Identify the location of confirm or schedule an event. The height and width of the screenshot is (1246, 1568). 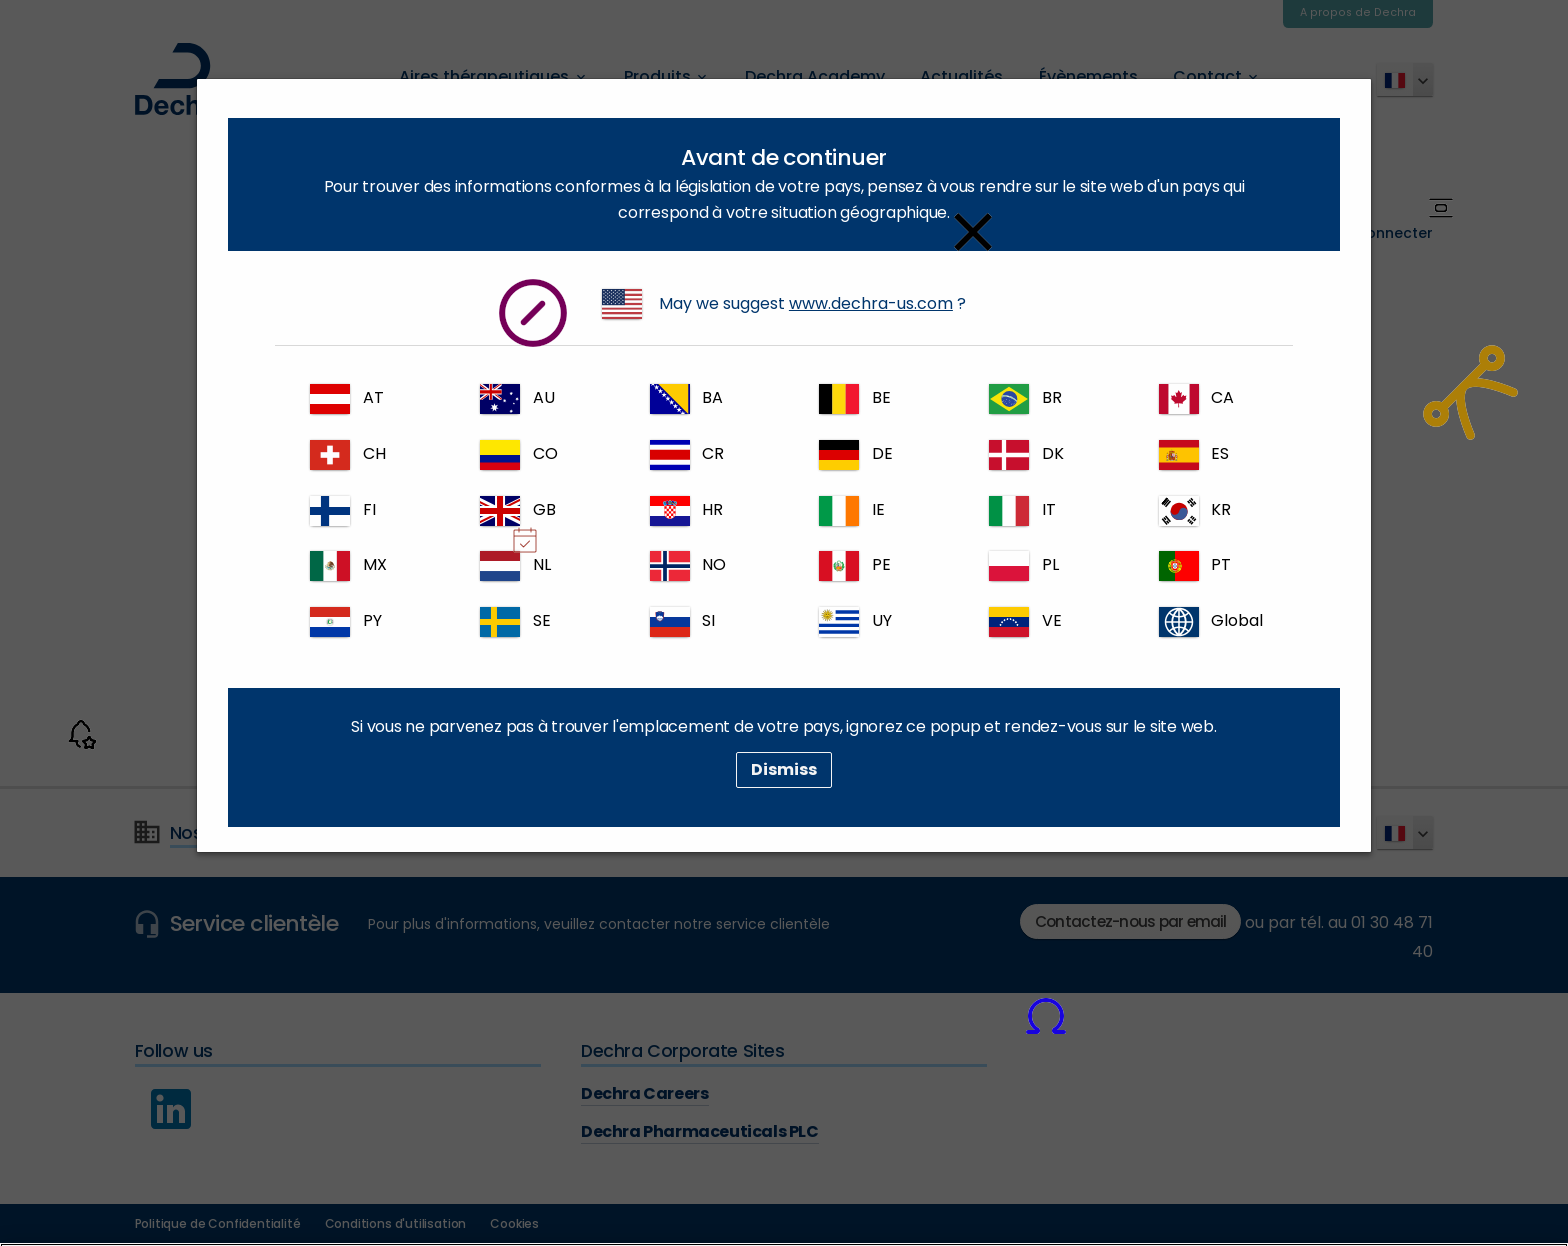
(525, 541).